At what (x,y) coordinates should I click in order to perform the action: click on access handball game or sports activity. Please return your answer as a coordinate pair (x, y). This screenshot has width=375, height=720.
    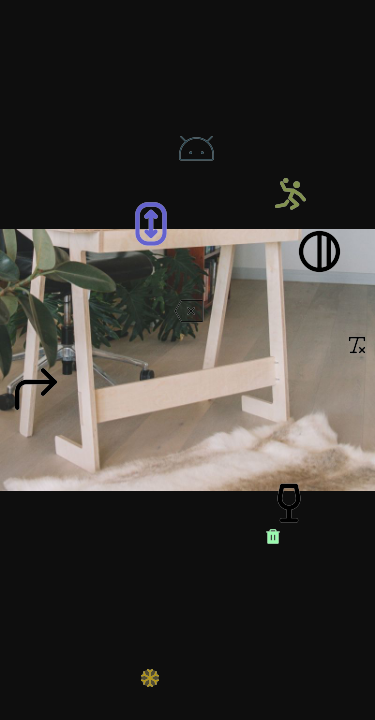
    Looking at the image, I should click on (290, 193).